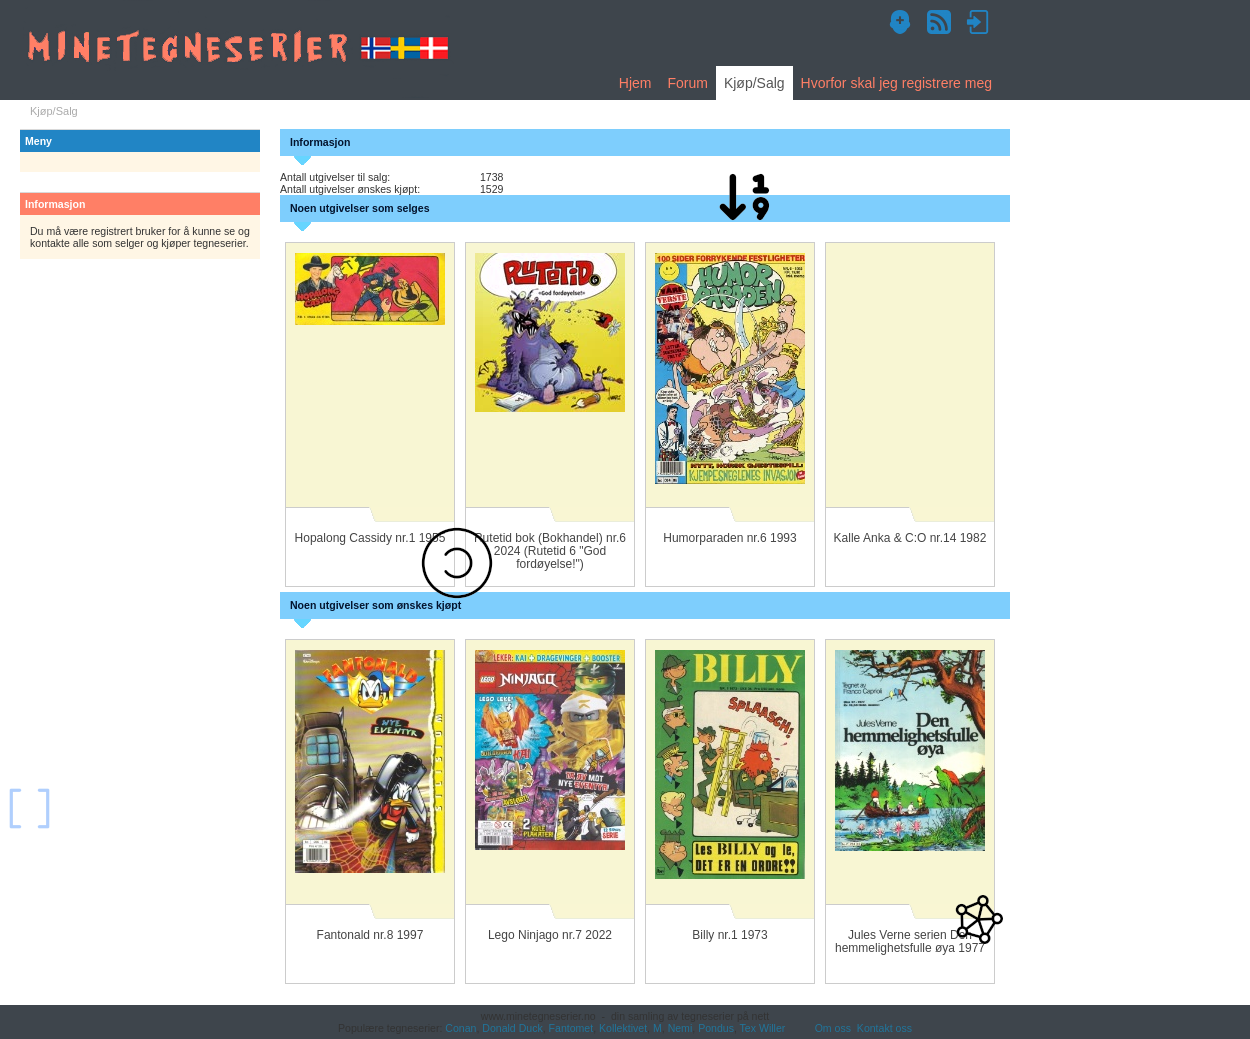 The height and width of the screenshot is (1039, 1250). What do you see at coordinates (29, 808) in the screenshot?
I see `insert or edit code brackets` at bounding box center [29, 808].